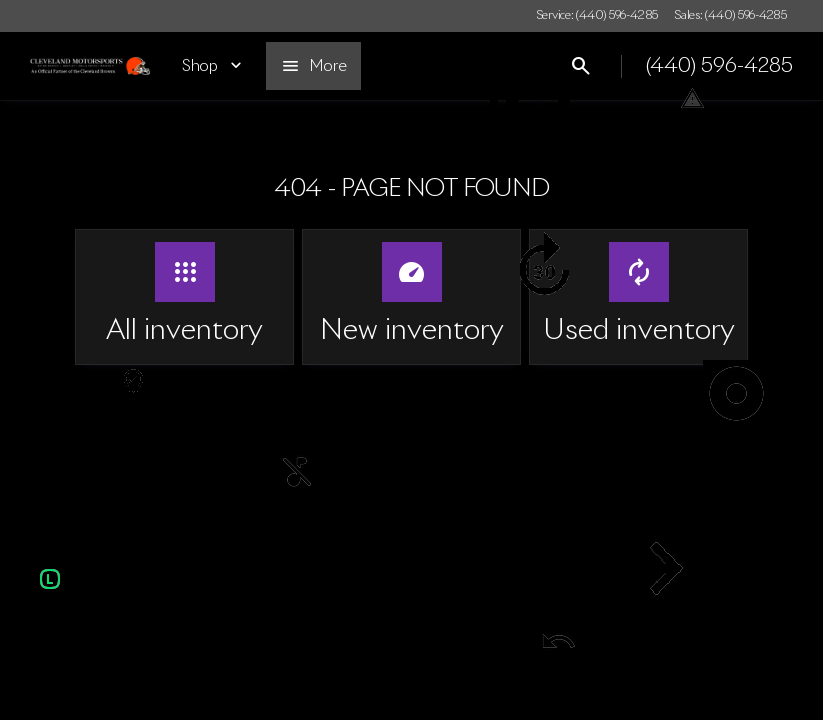 The image size is (823, 720). What do you see at coordinates (652, 555) in the screenshot?
I see `navigate to a subdirectory or nested folder` at bounding box center [652, 555].